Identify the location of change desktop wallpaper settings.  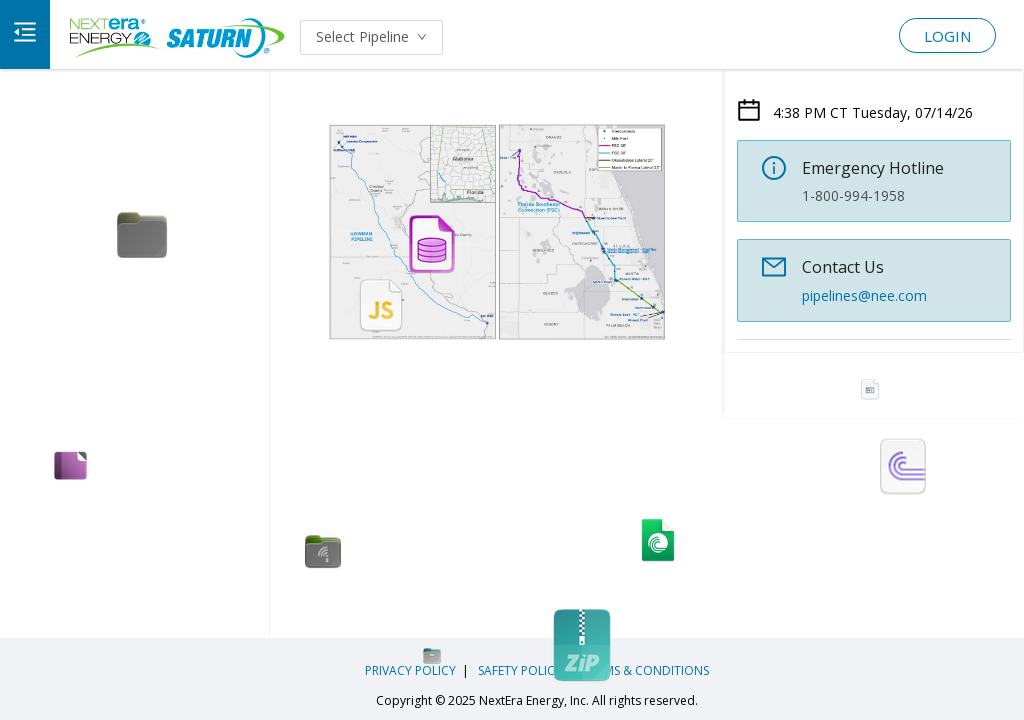
(70, 464).